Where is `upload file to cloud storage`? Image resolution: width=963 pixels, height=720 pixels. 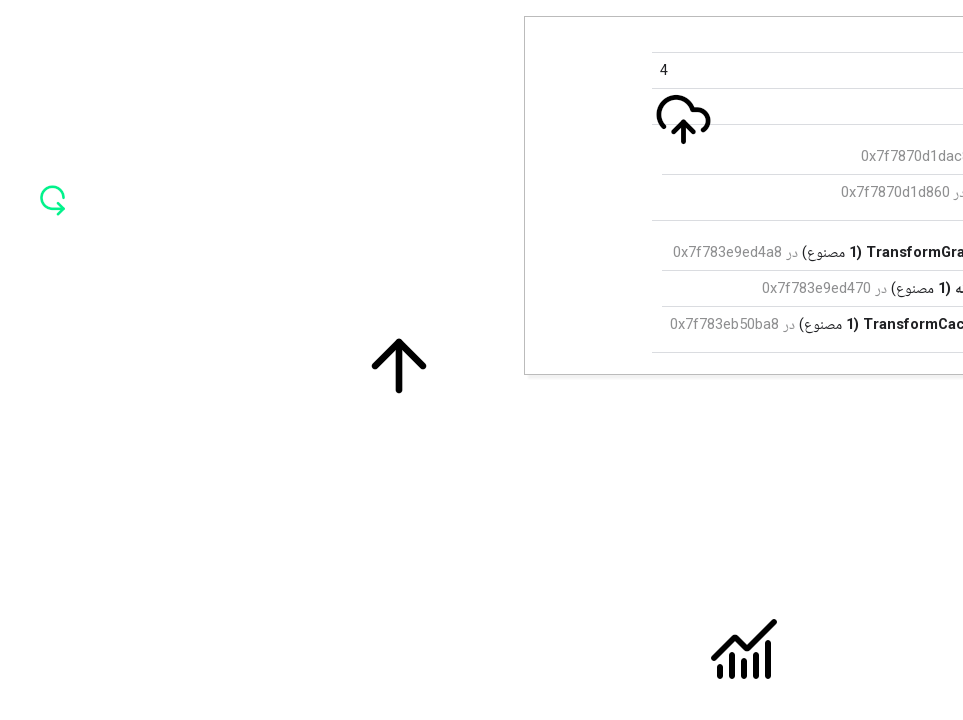
upload file to cloud storage is located at coordinates (683, 119).